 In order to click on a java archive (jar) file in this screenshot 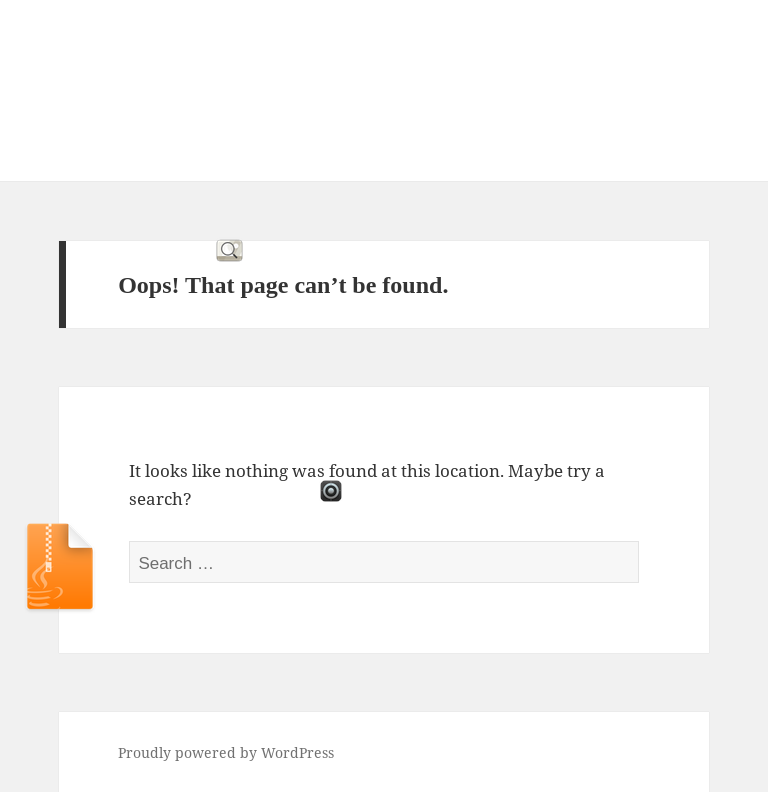, I will do `click(60, 568)`.